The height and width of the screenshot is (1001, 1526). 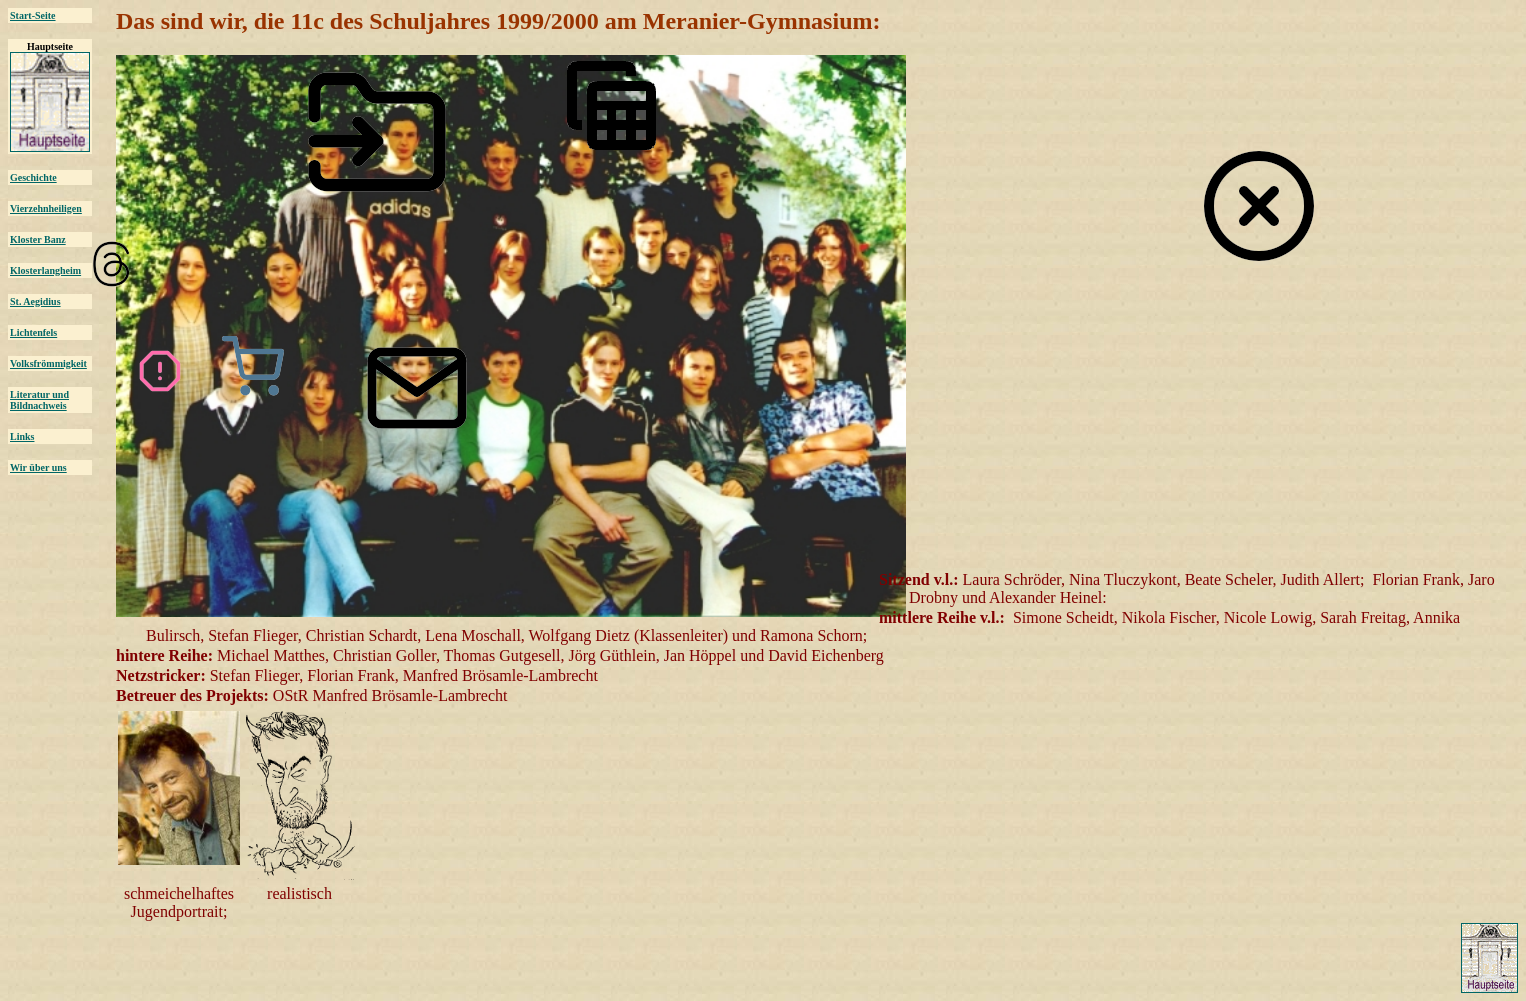 What do you see at coordinates (253, 367) in the screenshot?
I see `view your shopping cart` at bounding box center [253, 367].